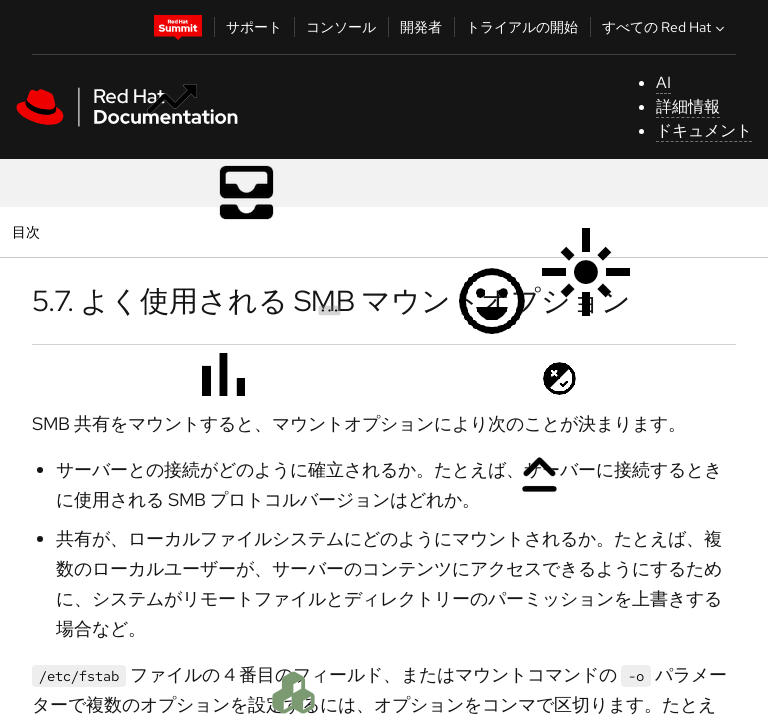 The height and width of the screenshot is (720, 768). Describe the element at coordinates (559, 378) in the screenshot. I see `indicates an unstable or inconsistent status` at that location.